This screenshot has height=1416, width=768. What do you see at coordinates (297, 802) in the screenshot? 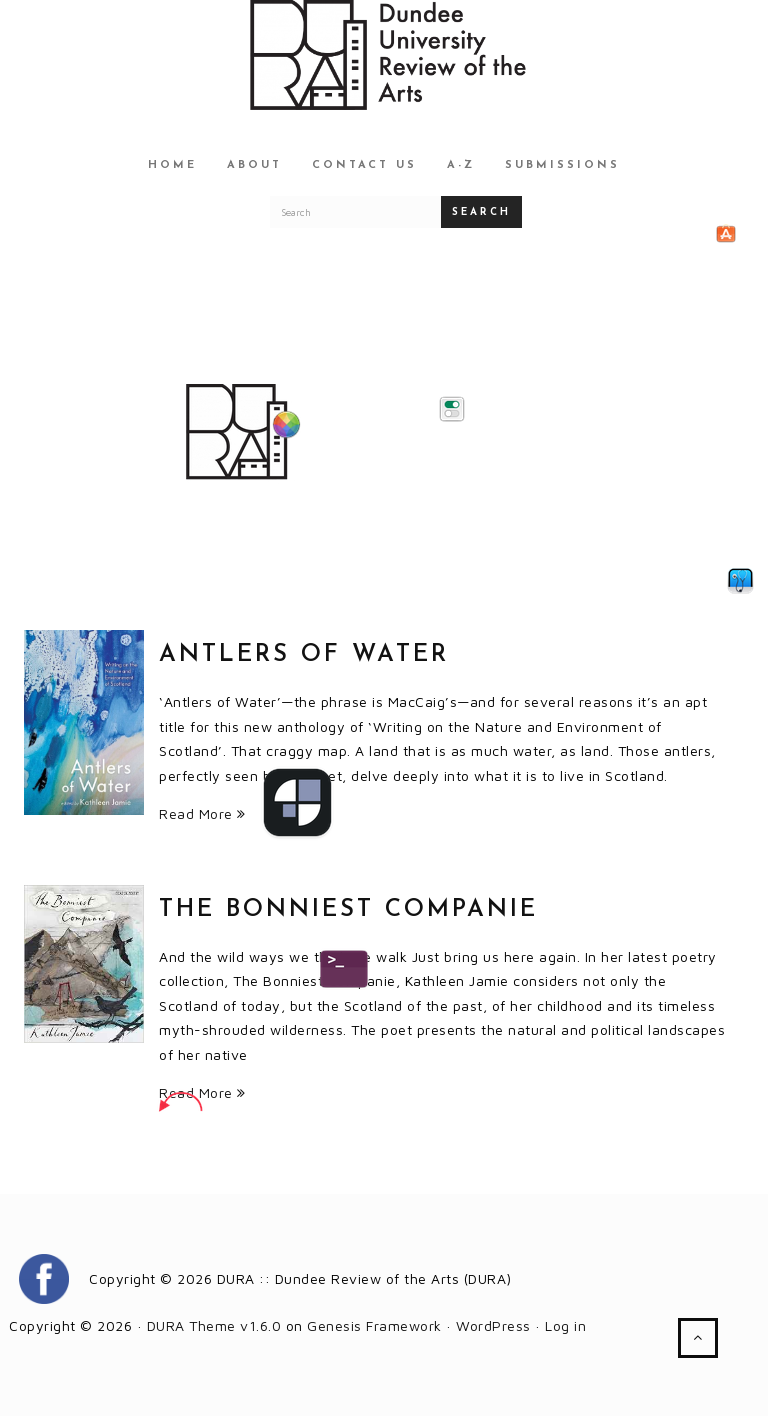
I see `open shapez game app` at bounding box center [297, 802].